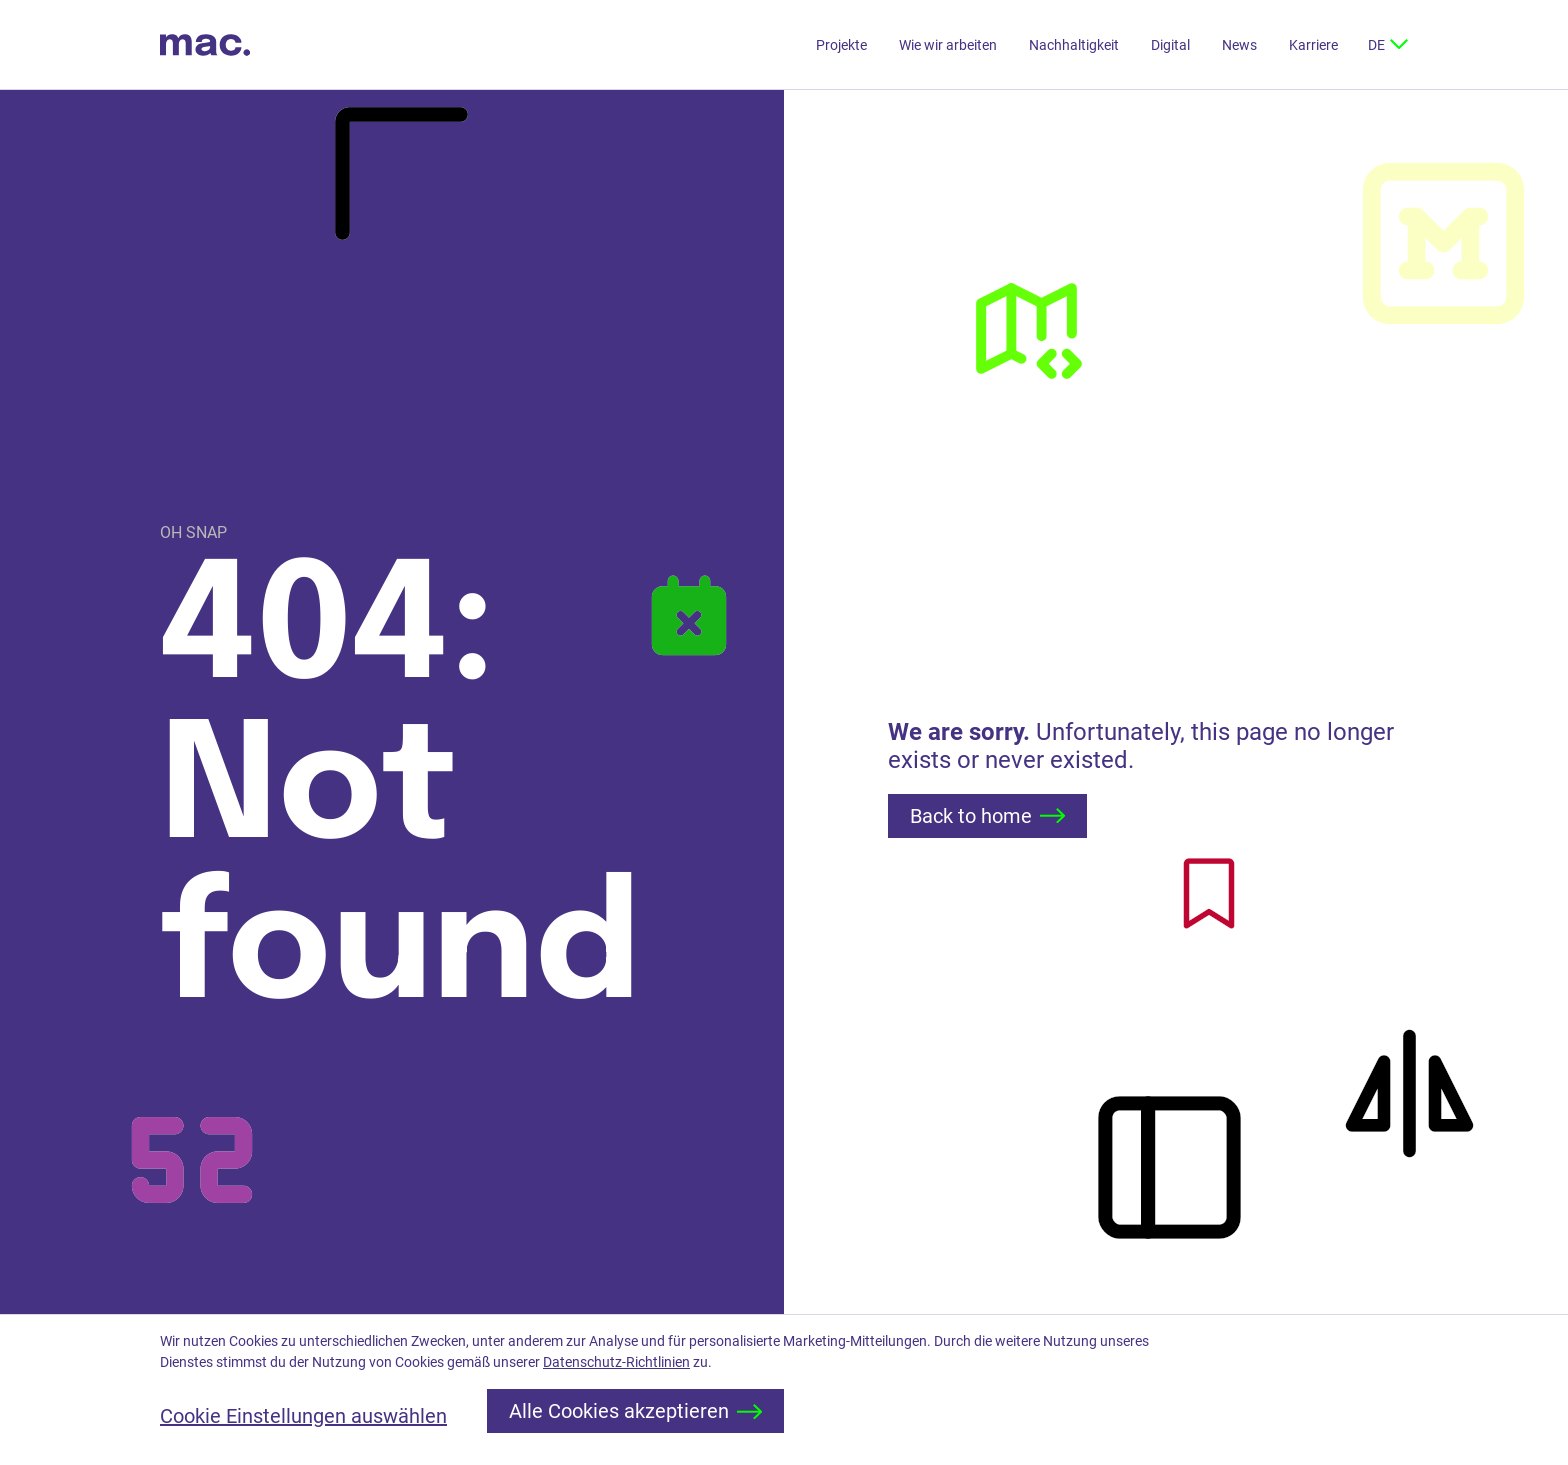  I want to click on open Medium app, so click(1443, 243).